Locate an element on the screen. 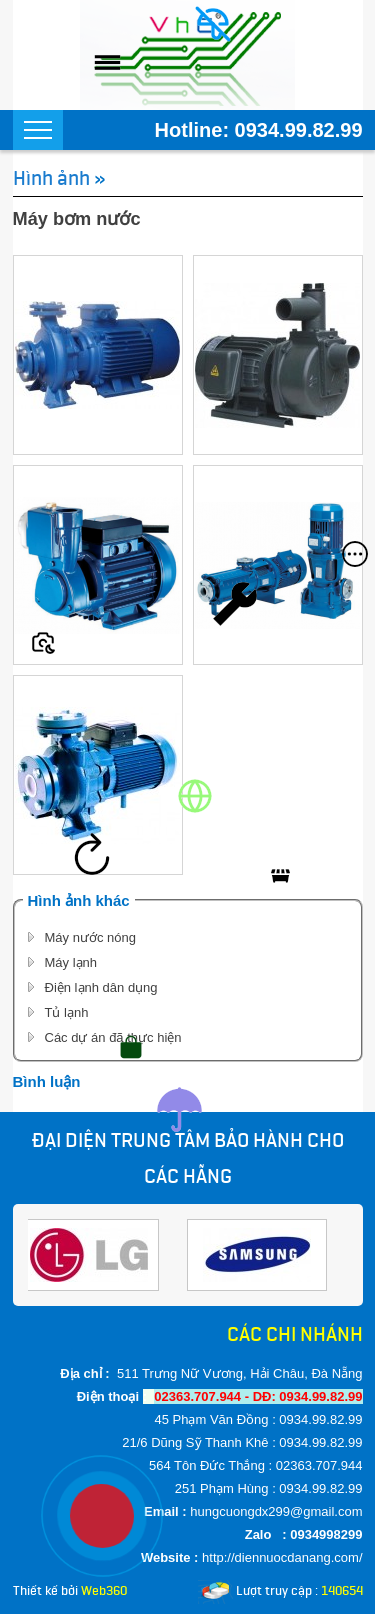 The image size is (375, 1614). refresh the current page or content is located at coordinates (92, 854).